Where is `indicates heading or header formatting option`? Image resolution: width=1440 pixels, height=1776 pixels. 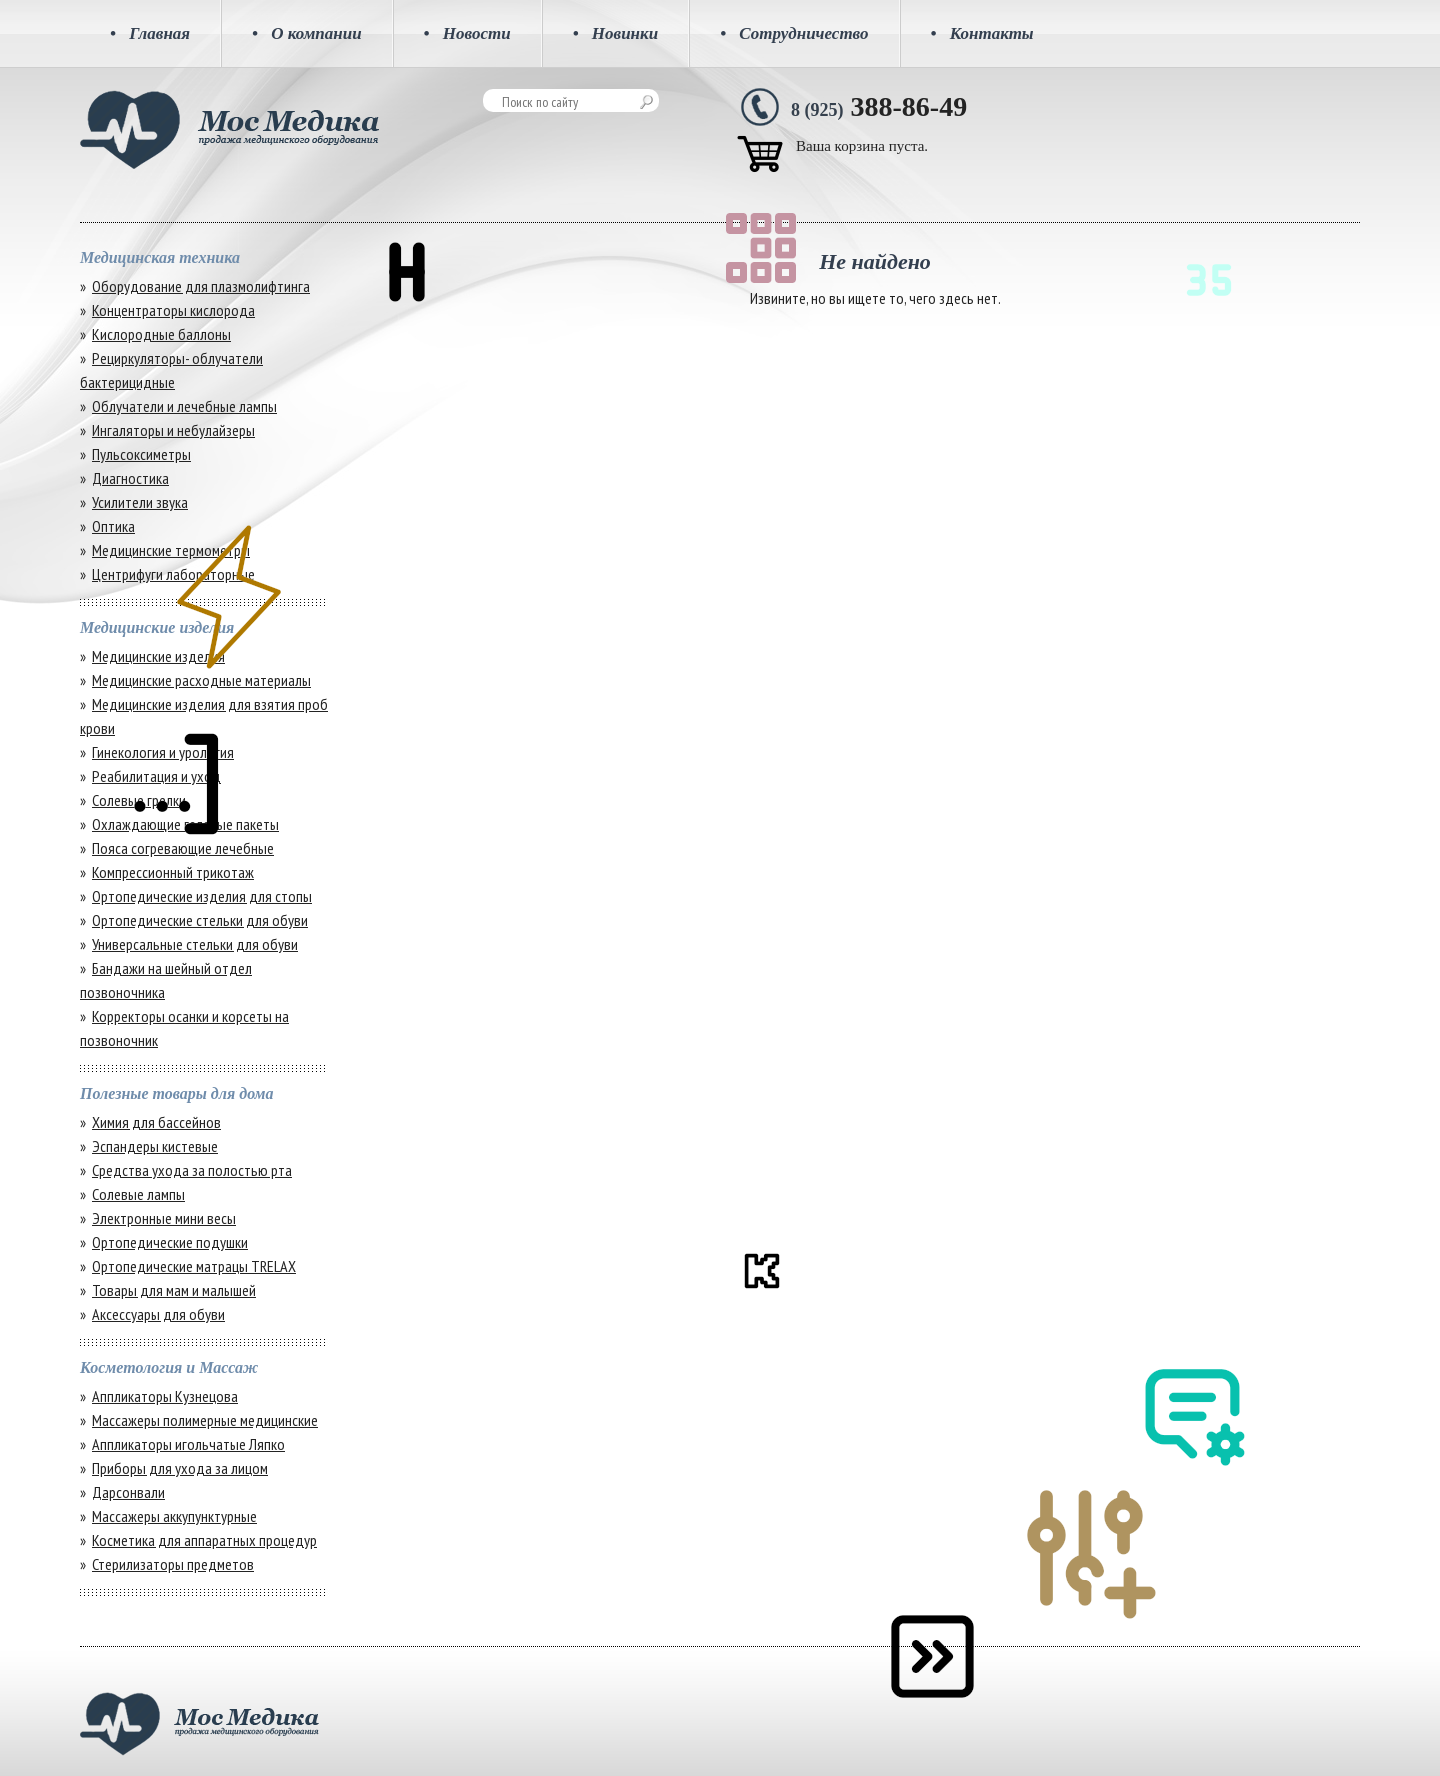
indicates heading or header formatting option is located at coordinates (407, 272).